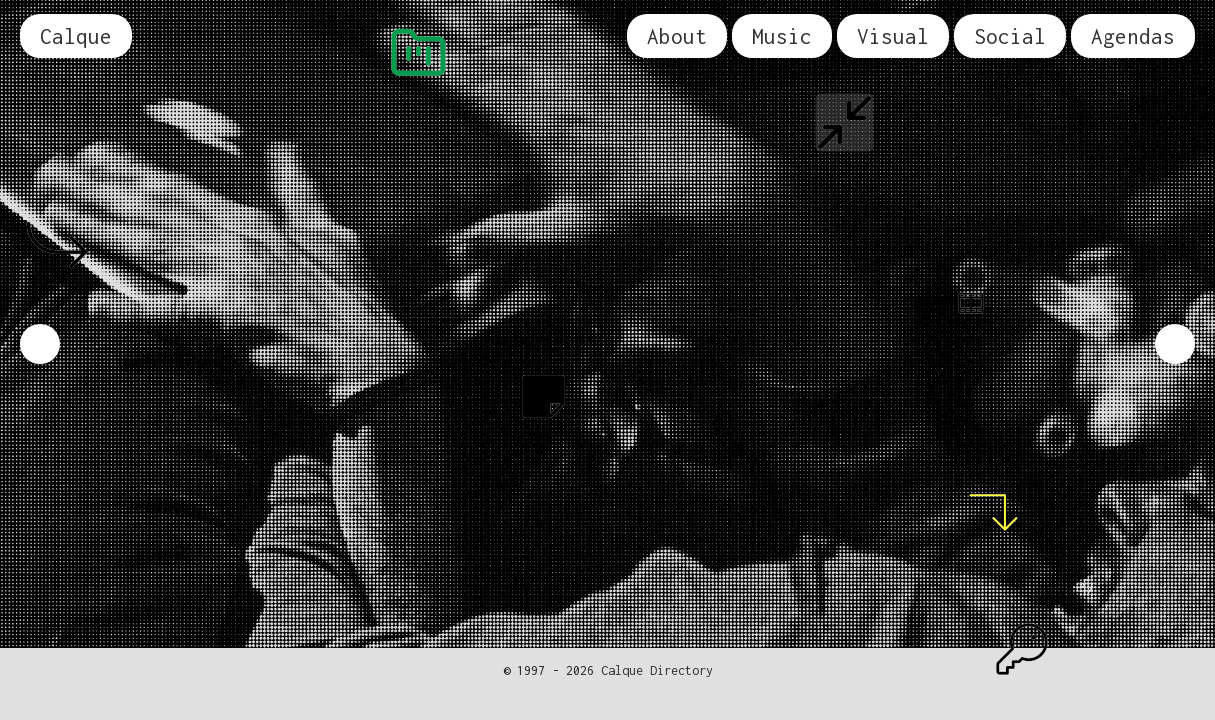 The width and height of the screenshot is (1215, 720). Describe the element at coordinates (844, 122) in the screenshot. I see `minimize or collapse a window` at that location.